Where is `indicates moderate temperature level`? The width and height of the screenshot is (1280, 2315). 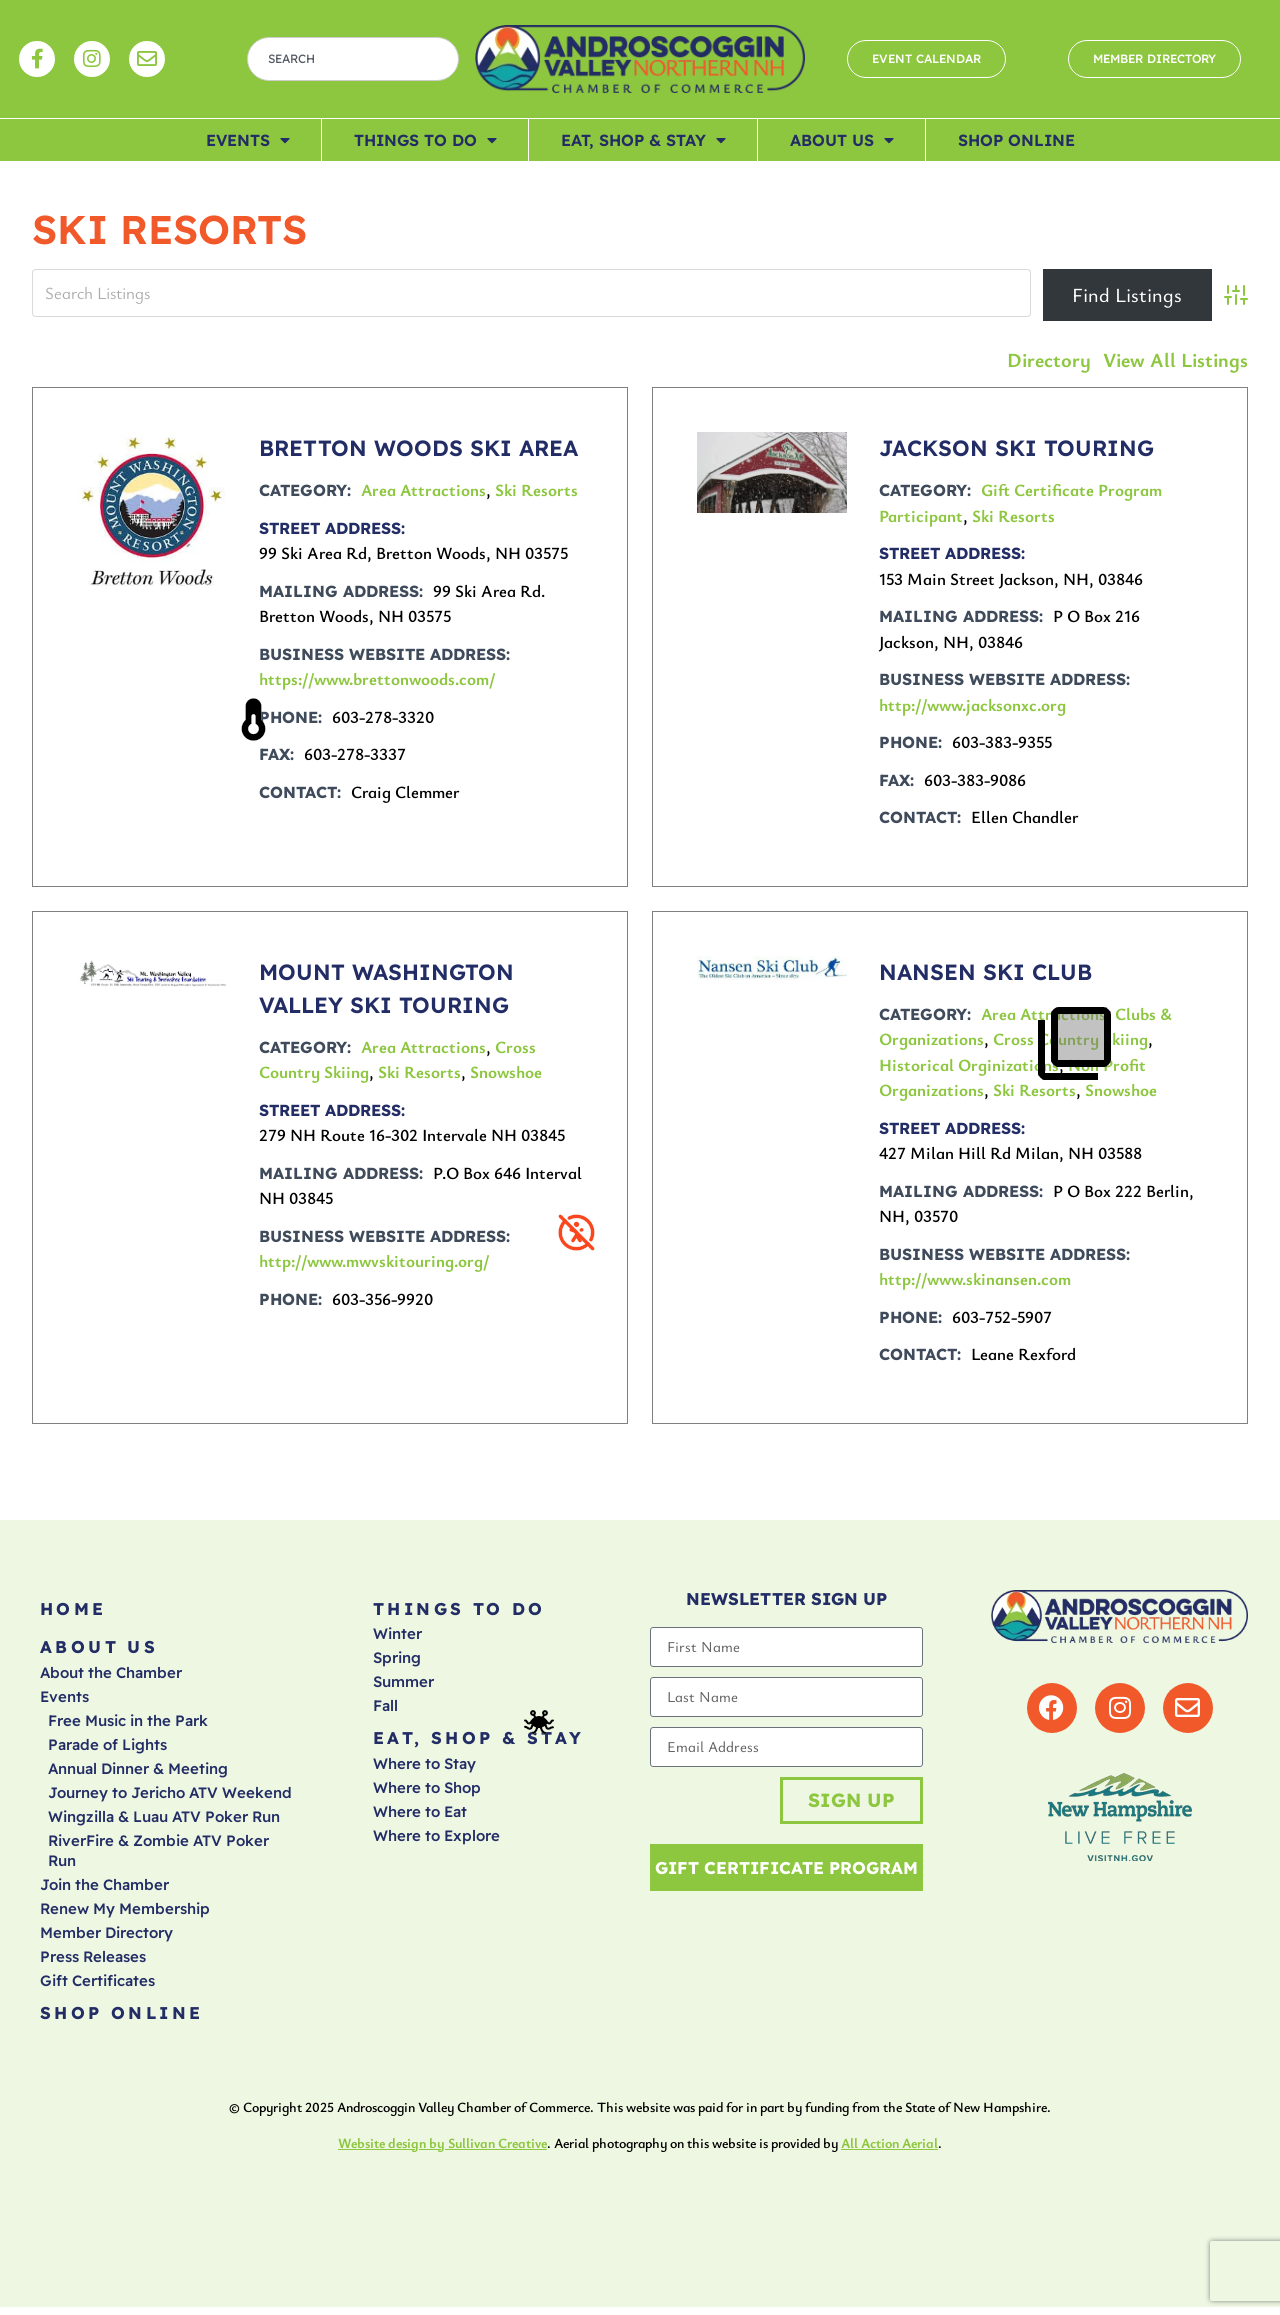 indicates moderate temperature level is located at coordinates (253, 719).